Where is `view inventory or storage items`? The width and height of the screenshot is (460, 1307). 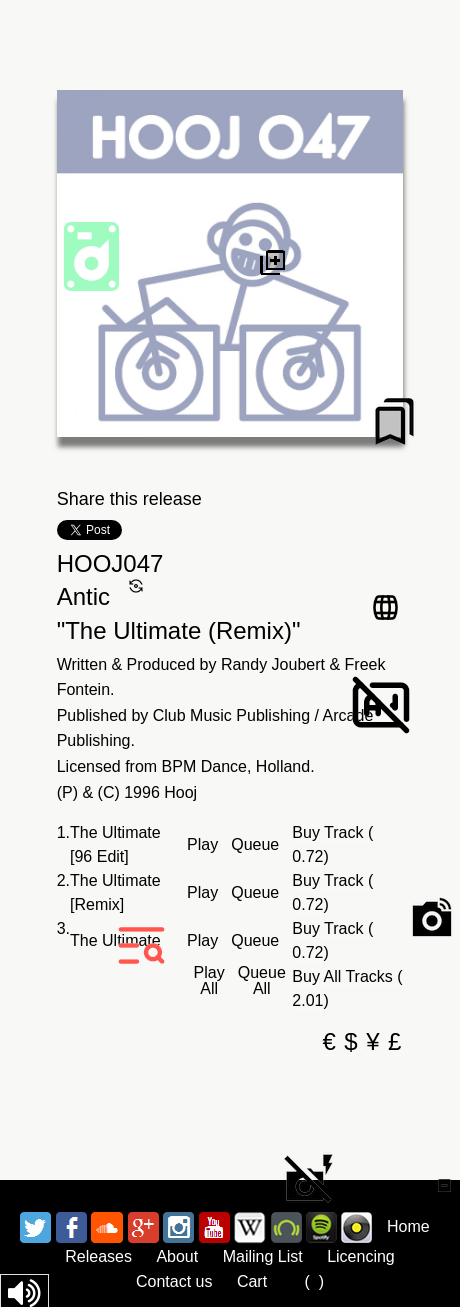 view inventory or storage items is located at coordinates (385, 607).